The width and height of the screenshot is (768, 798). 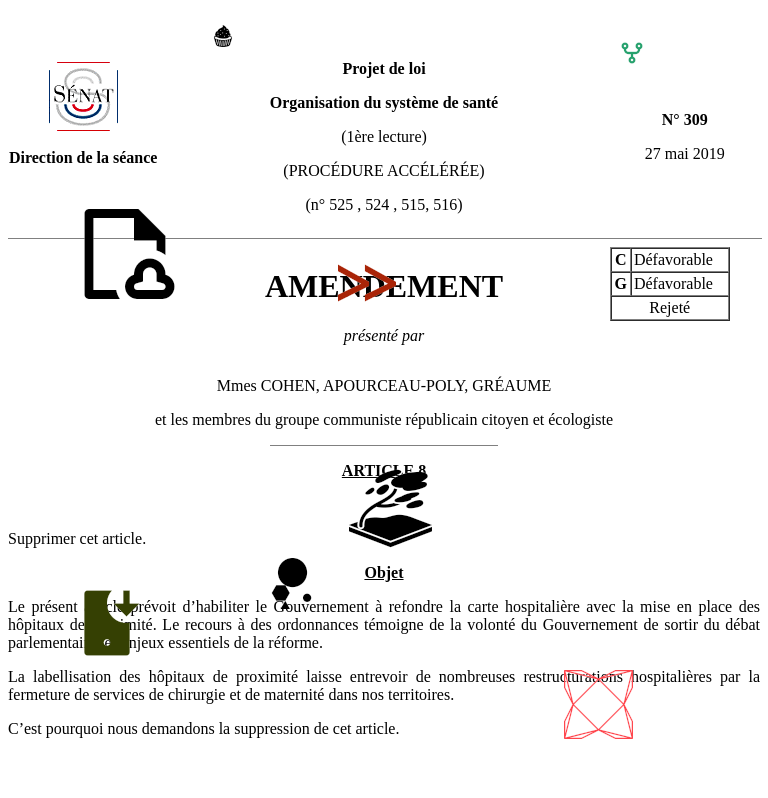 I want to click on taichi graphics company logo, so click(x=291, y=583).